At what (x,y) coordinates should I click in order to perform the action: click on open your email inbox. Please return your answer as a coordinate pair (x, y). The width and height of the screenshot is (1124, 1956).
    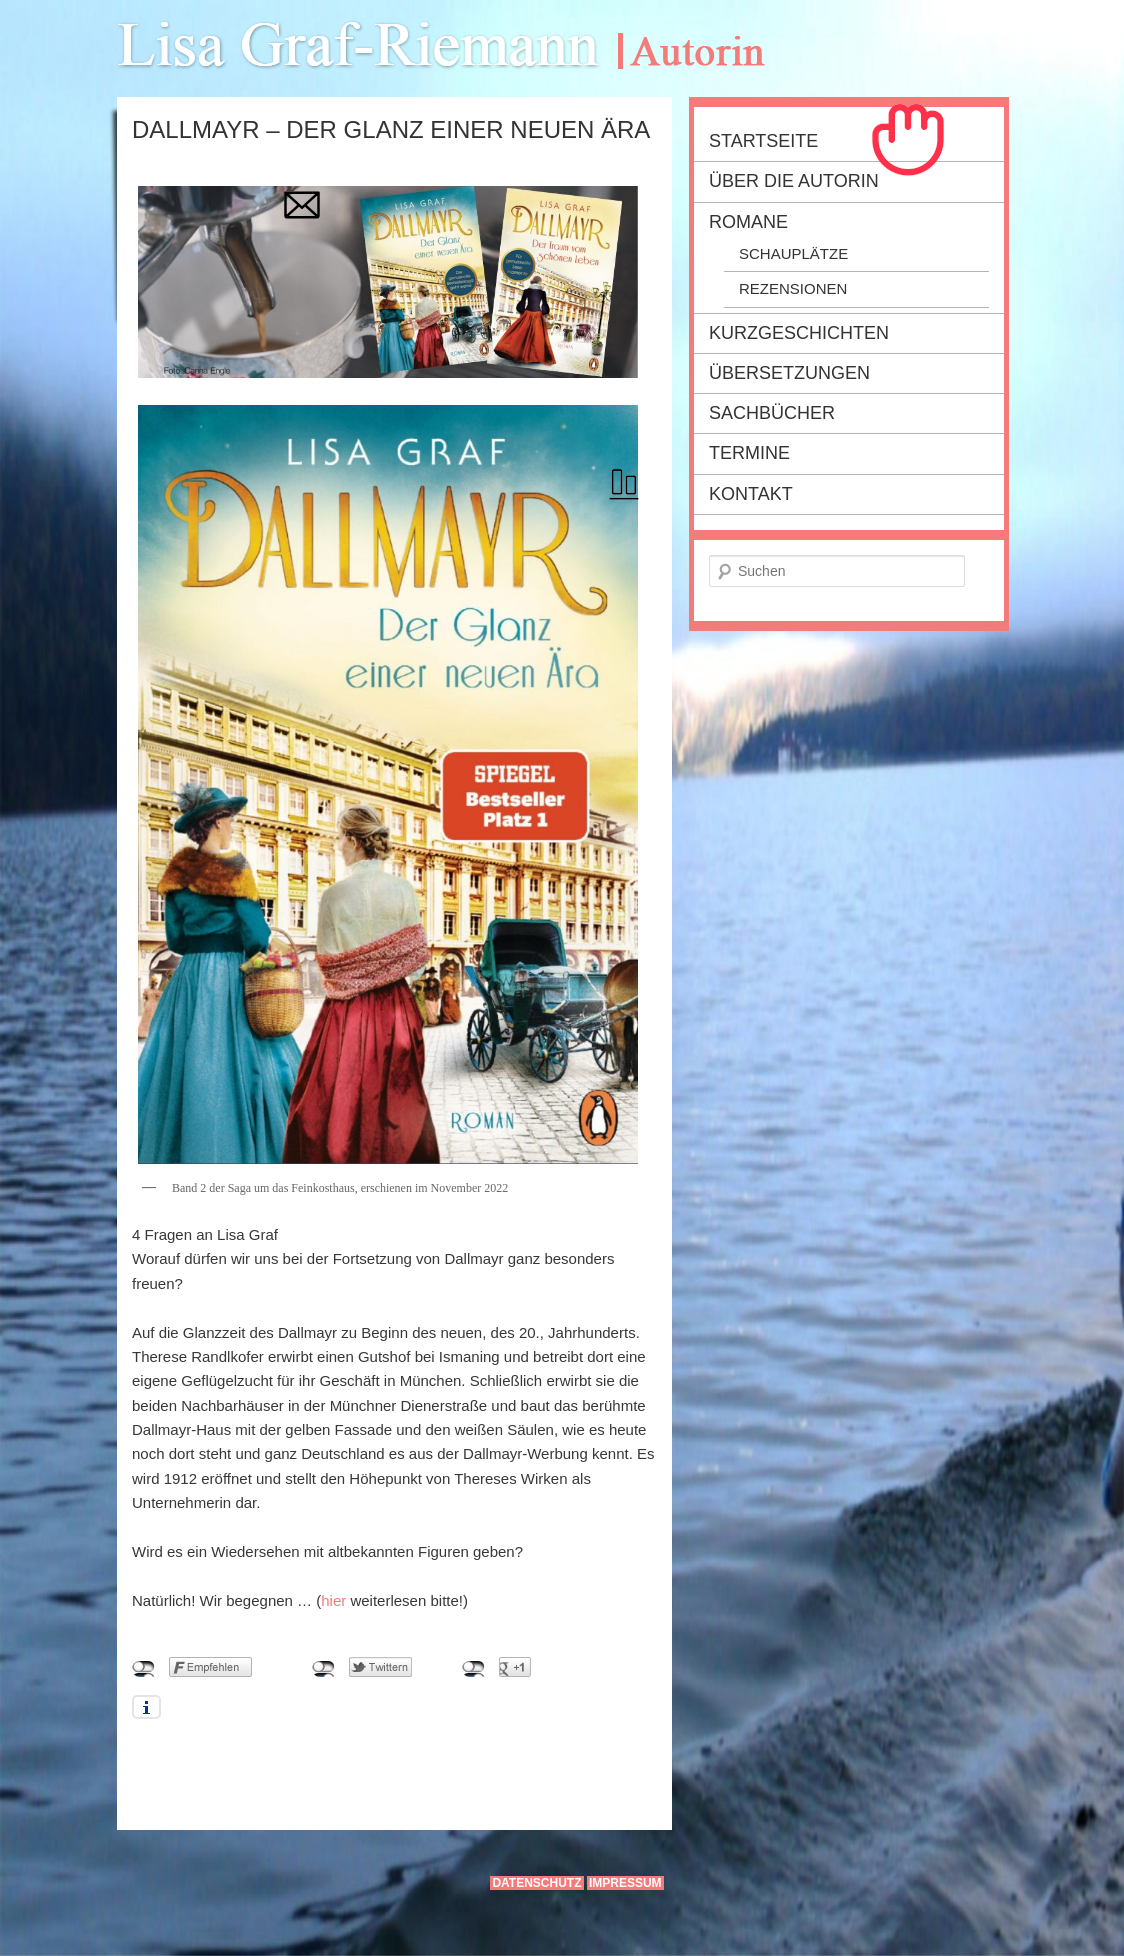
    Looking at the image, I should click on (302, 205).